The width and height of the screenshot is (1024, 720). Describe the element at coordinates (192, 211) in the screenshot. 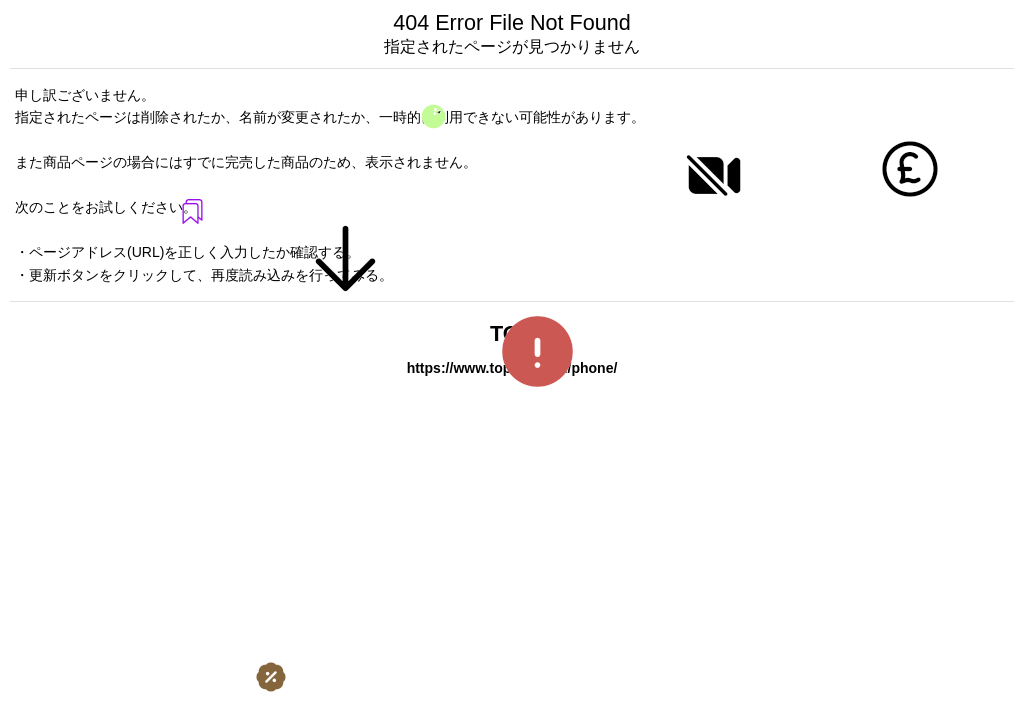

I see `view all saved bookmarks` at that location.